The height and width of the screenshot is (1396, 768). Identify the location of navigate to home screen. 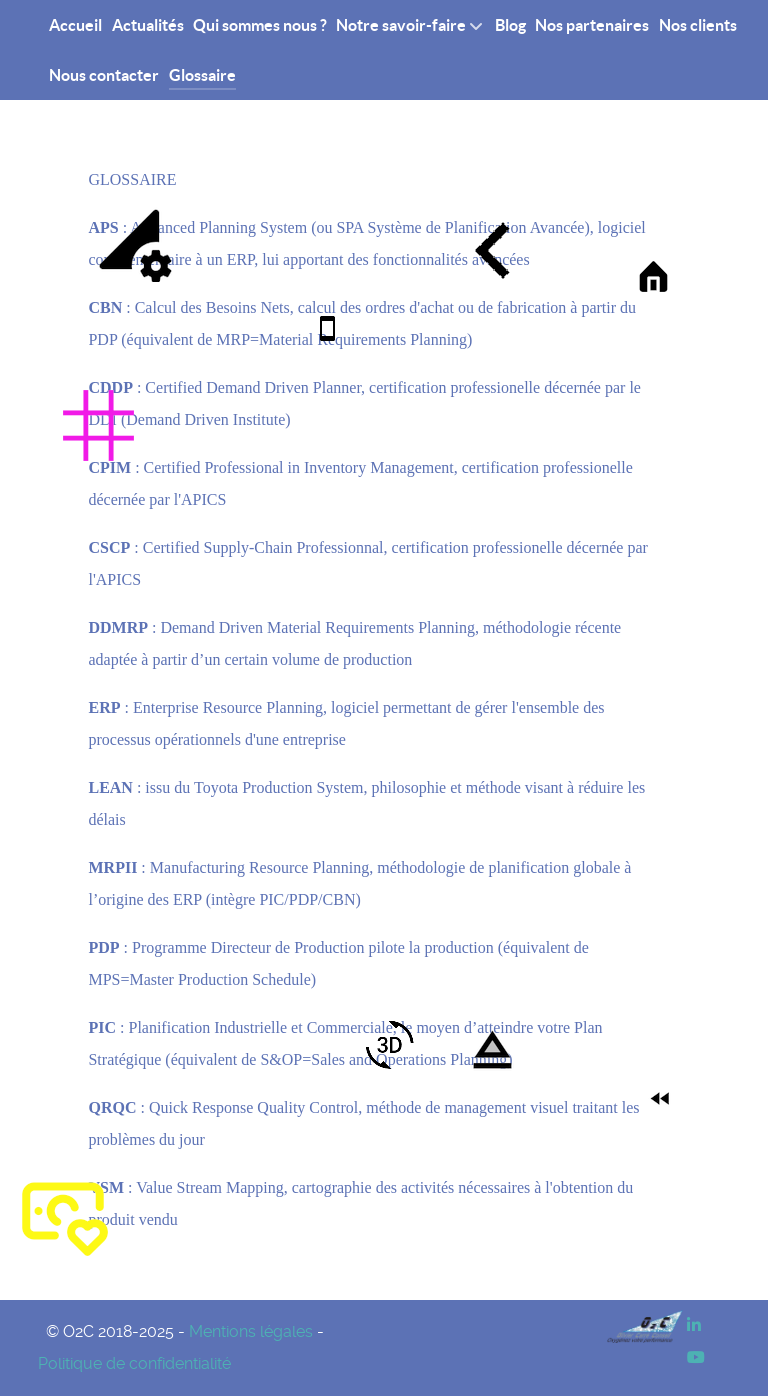
(653, 276).